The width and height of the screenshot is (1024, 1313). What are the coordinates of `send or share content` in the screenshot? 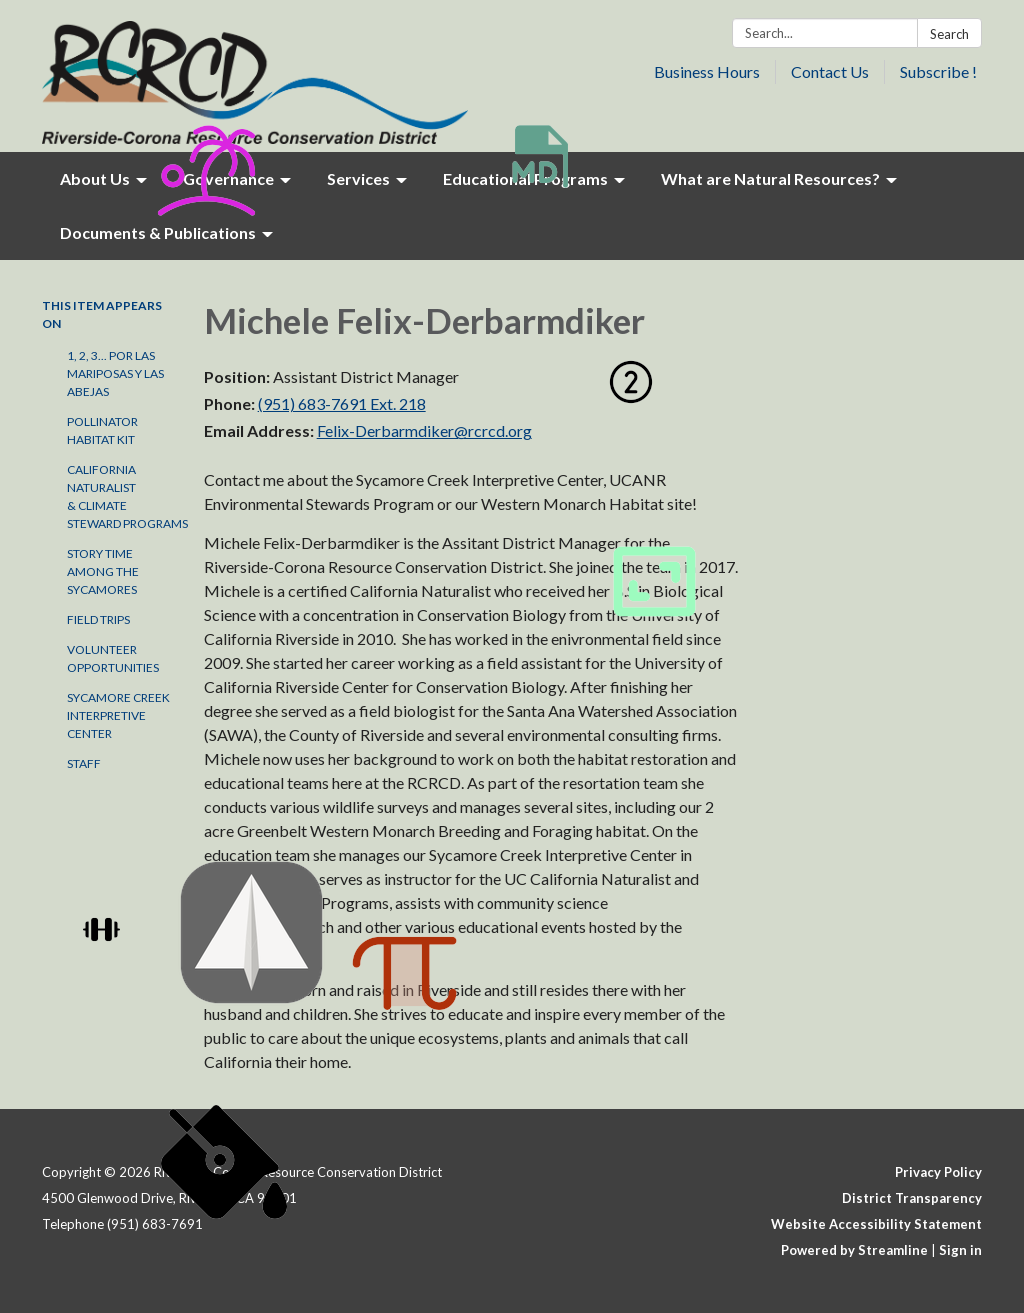 It's located at (251, 932).